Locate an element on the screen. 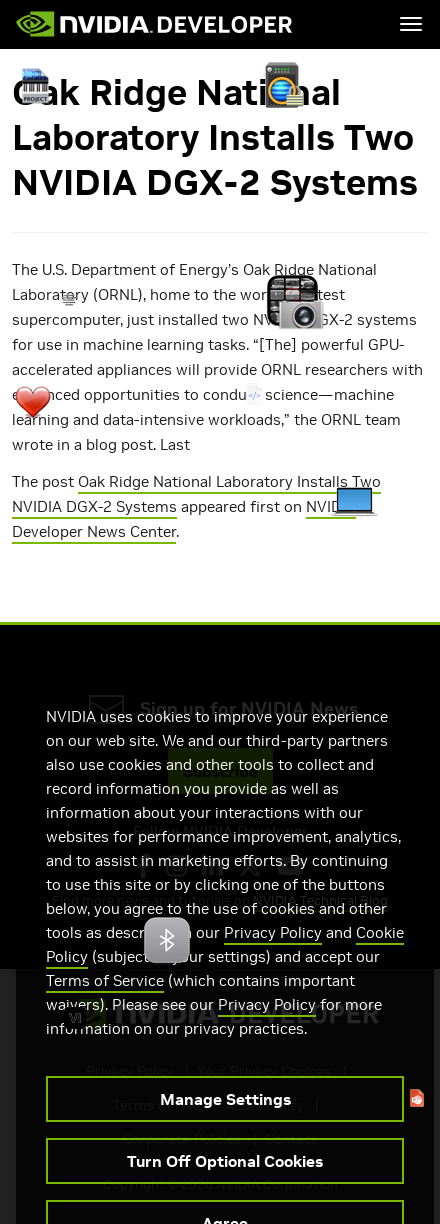  open image capture to import photos from cameras or scanners is located at coordinates (292, 300).